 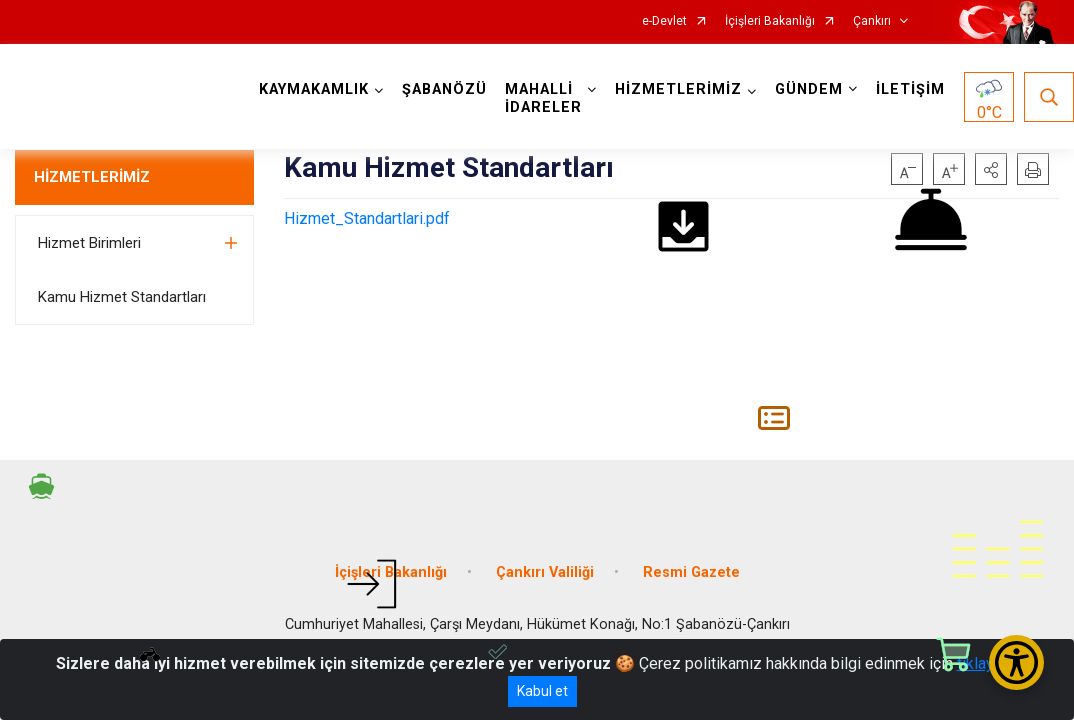 What do you see at coordinates (931, 222) in the screenshot?
I see `request service or assistance` at bounding box center [931, 222].